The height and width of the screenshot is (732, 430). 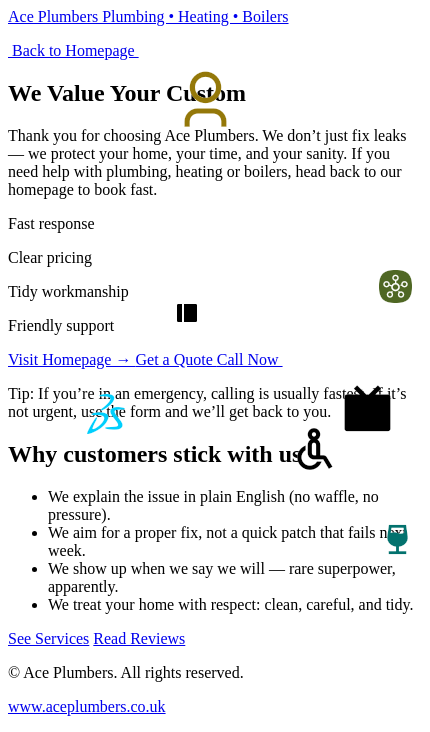 I want to click on switch to left sidebar layout, so click(x=187, y=313).